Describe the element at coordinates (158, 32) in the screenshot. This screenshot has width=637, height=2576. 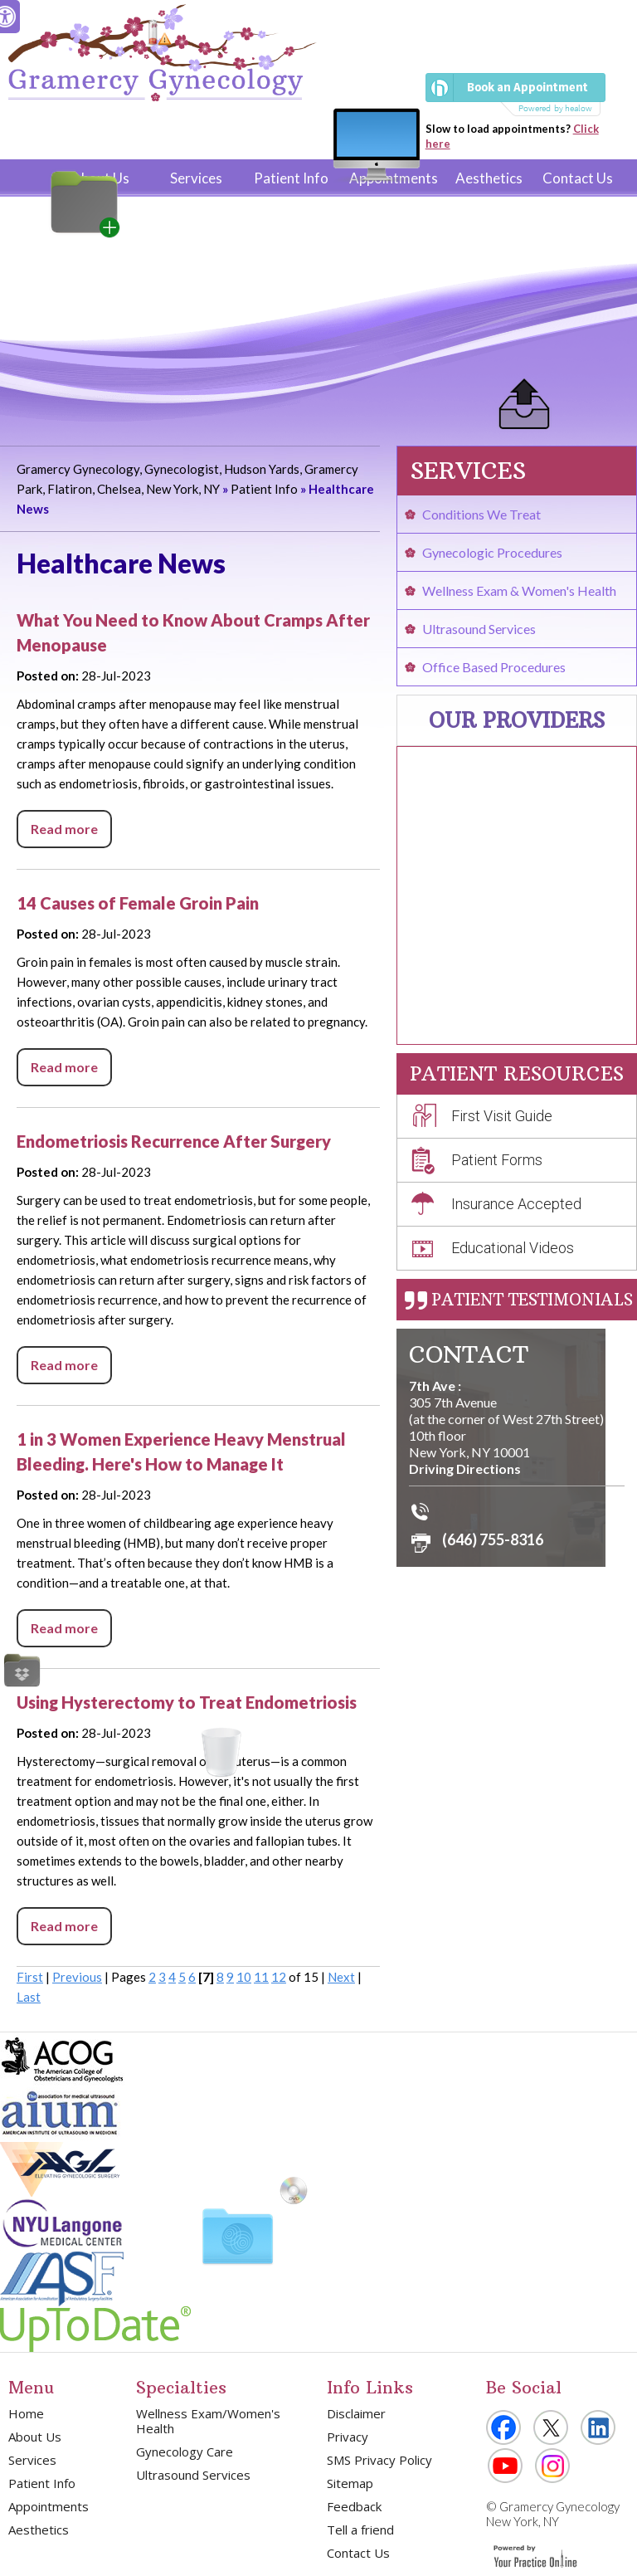
I see `indicates low battery warning` at that location.